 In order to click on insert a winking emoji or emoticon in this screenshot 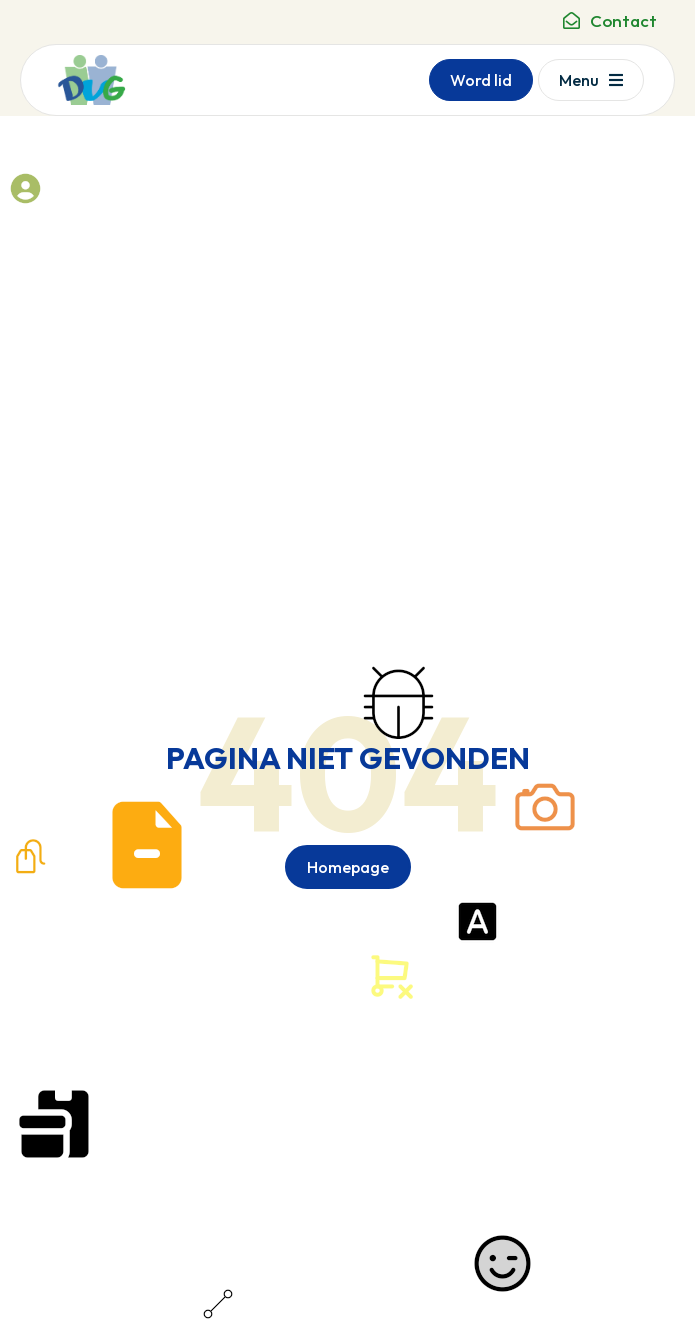, I will do `click(502, 1263)`.